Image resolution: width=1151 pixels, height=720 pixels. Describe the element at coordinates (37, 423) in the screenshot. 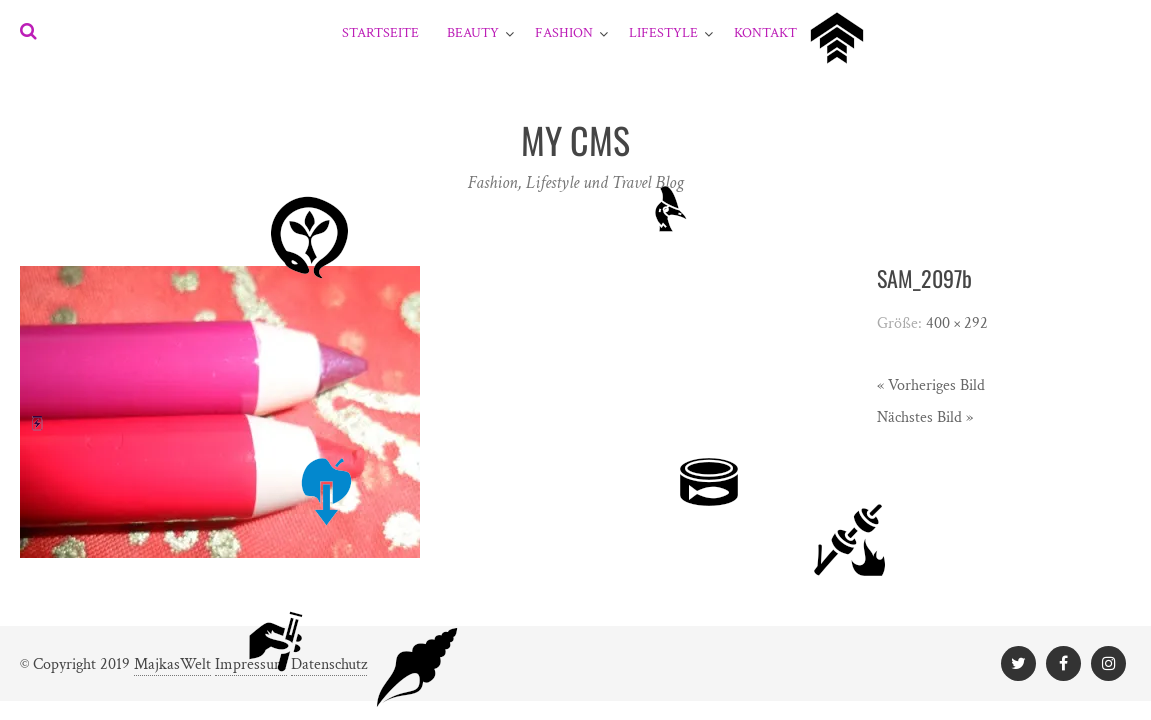

I see `use a stored power-up or energy boost` at that location.